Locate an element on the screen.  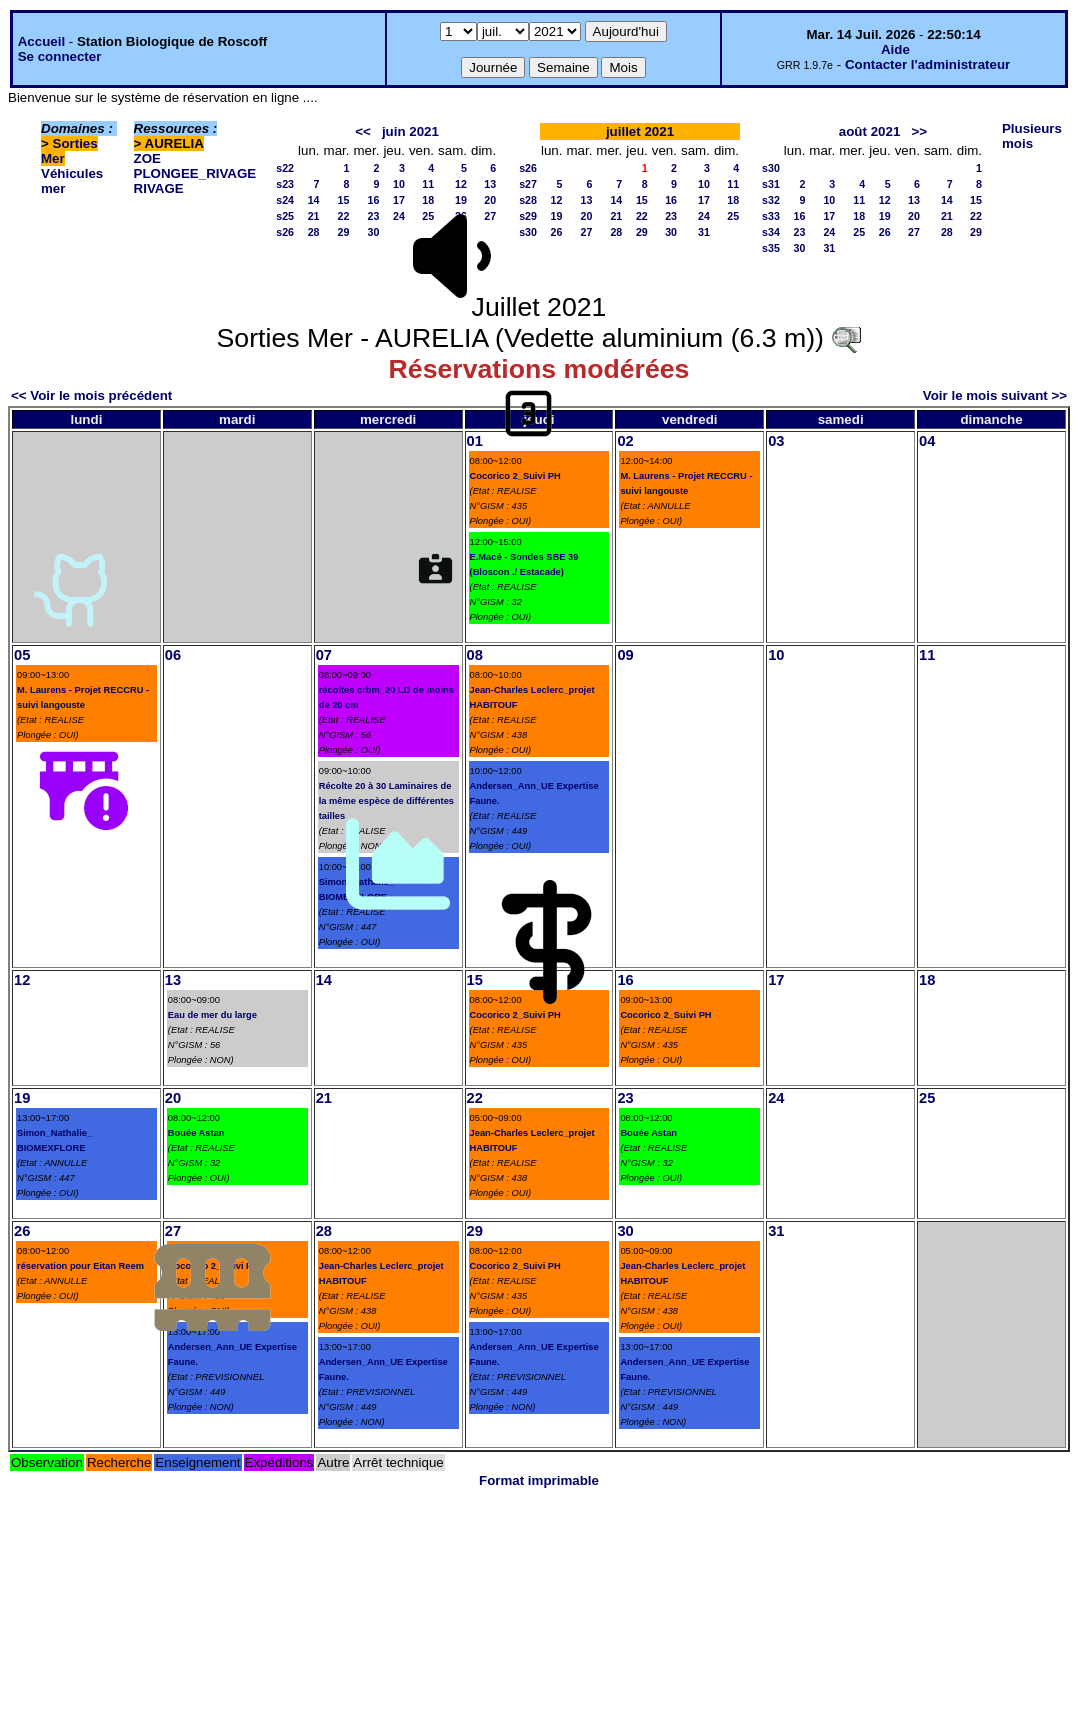
select option 3 from a numbered list is located at coordinates (528, 413).